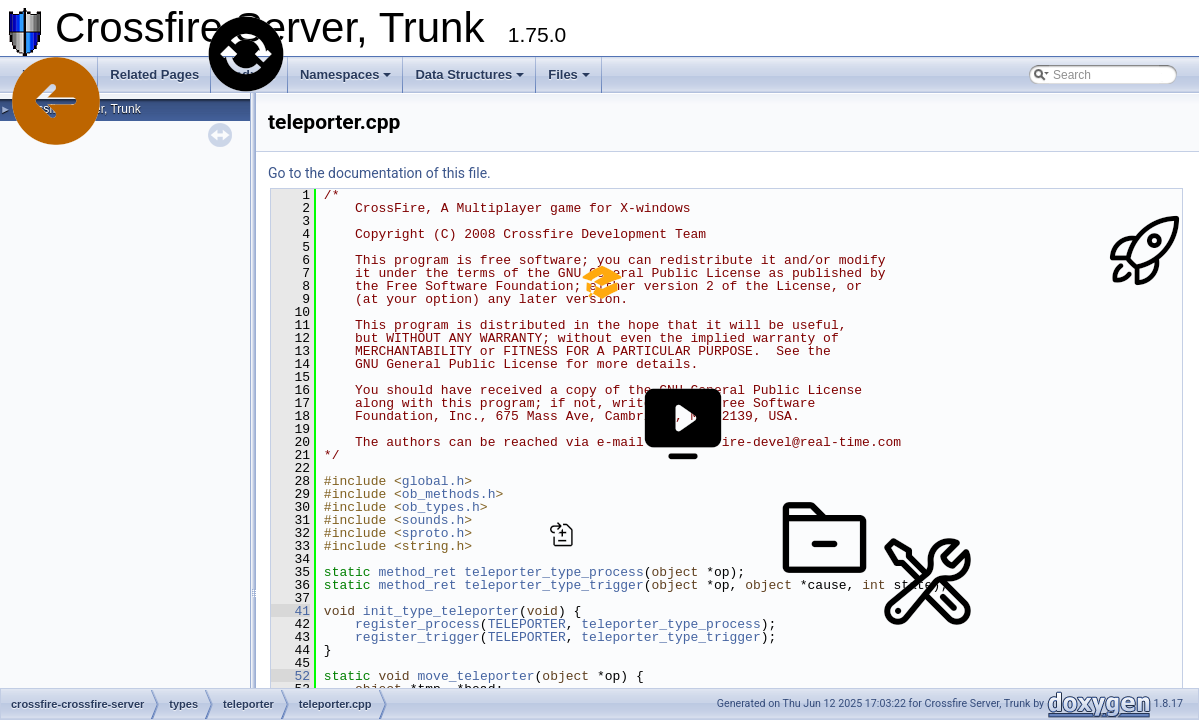  I want to click on access tools and settings, so click(927, 581).